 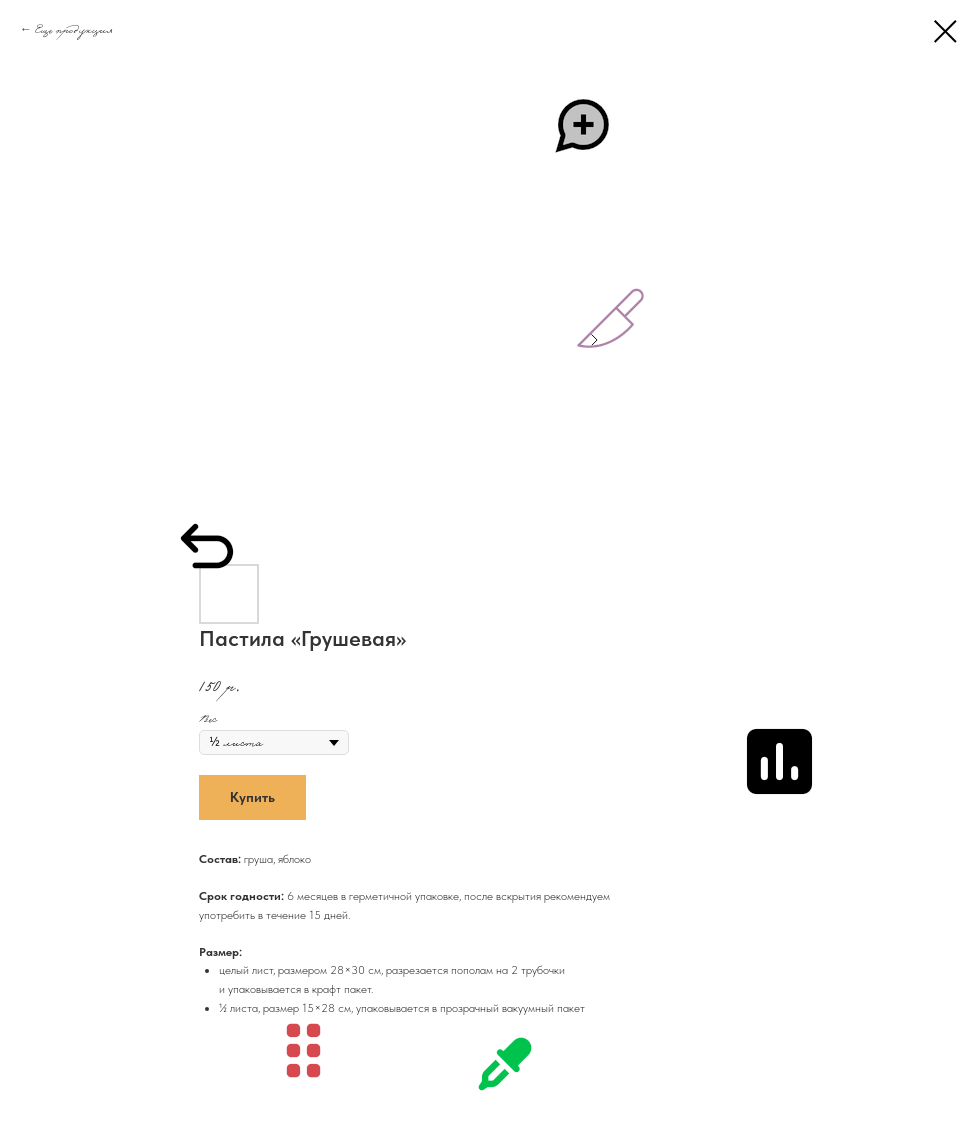 What do you see at coordinates (505, 1064) in the screenshot?
I see `select a color from the canvas` at bounding box center [505, 1064].